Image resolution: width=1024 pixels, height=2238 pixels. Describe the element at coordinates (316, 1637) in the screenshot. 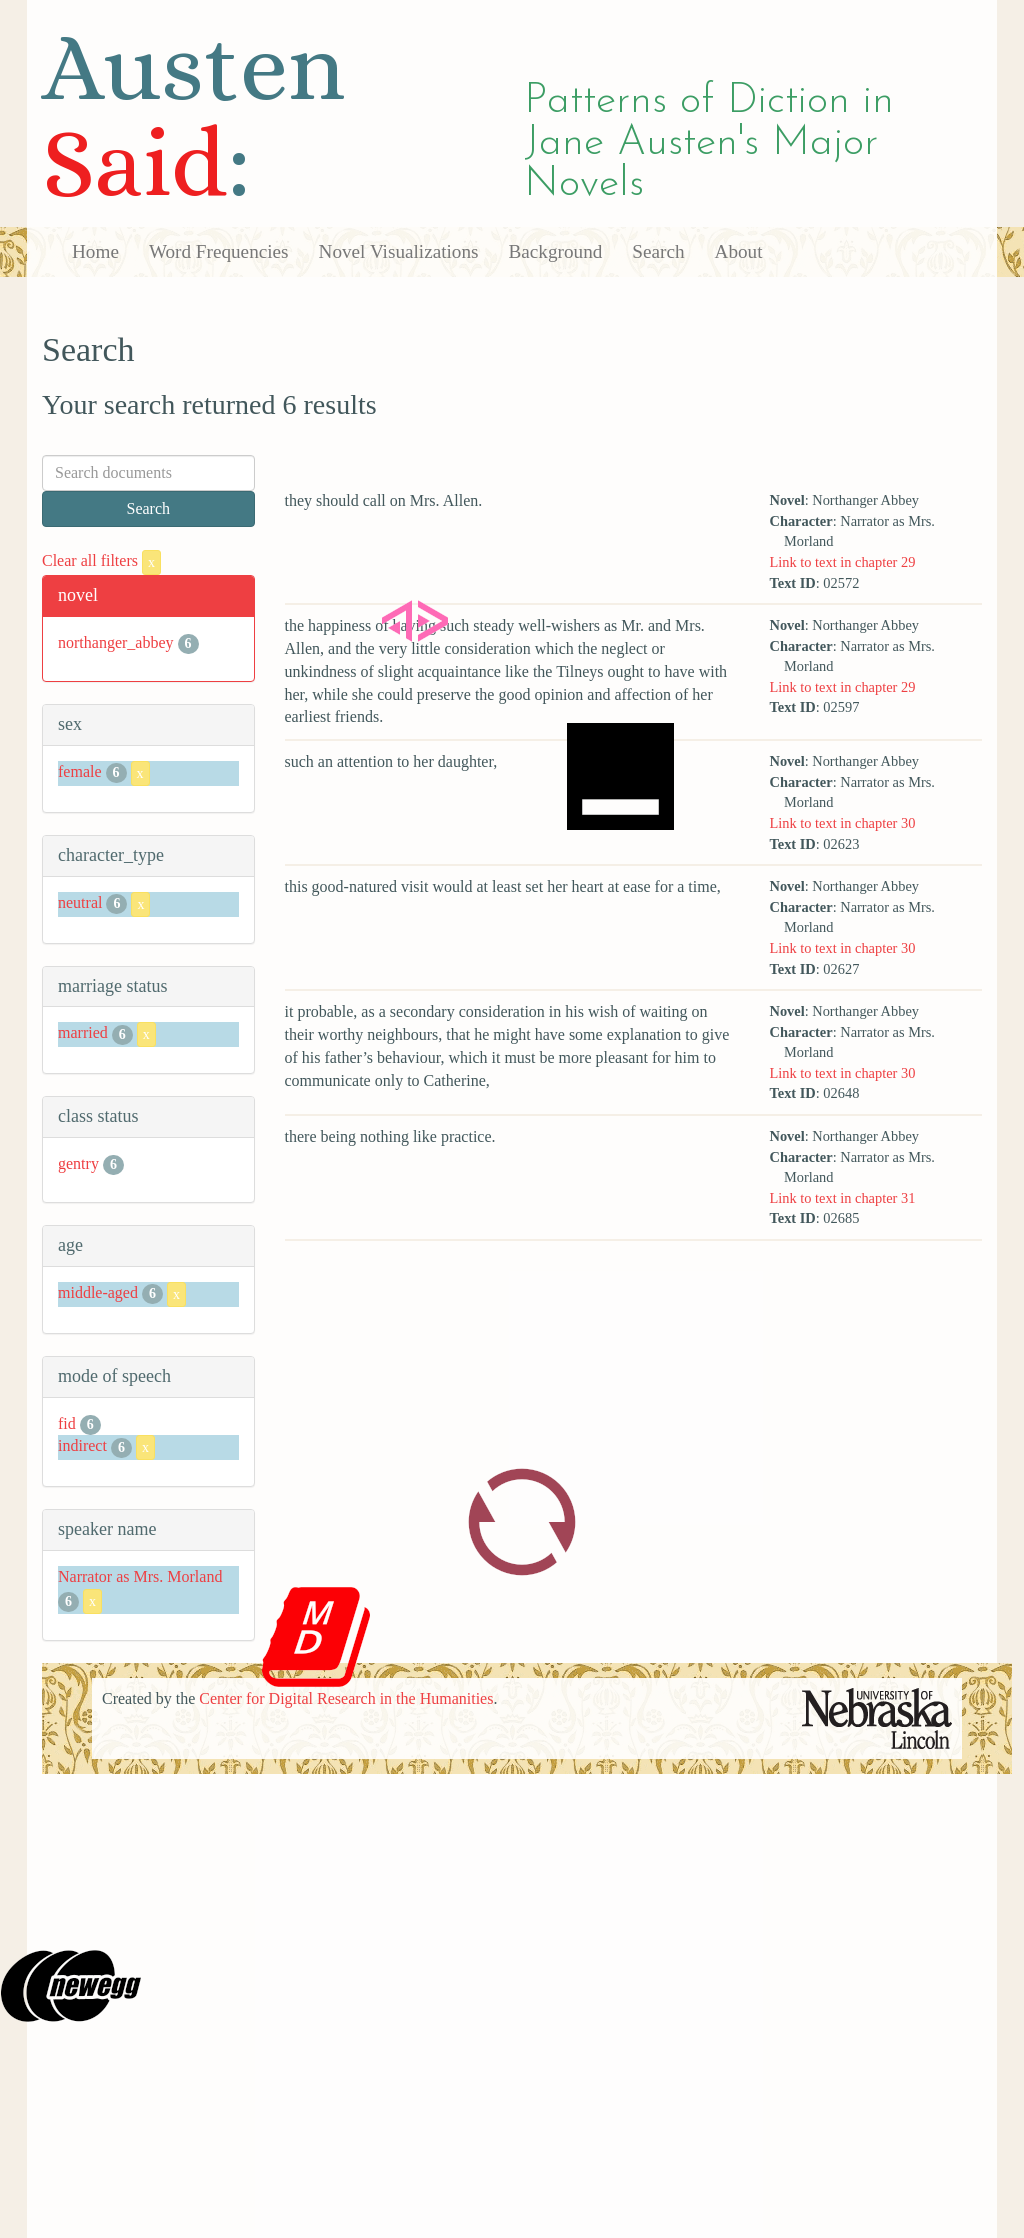

I see `mdbook documentation tool logo` at that location.